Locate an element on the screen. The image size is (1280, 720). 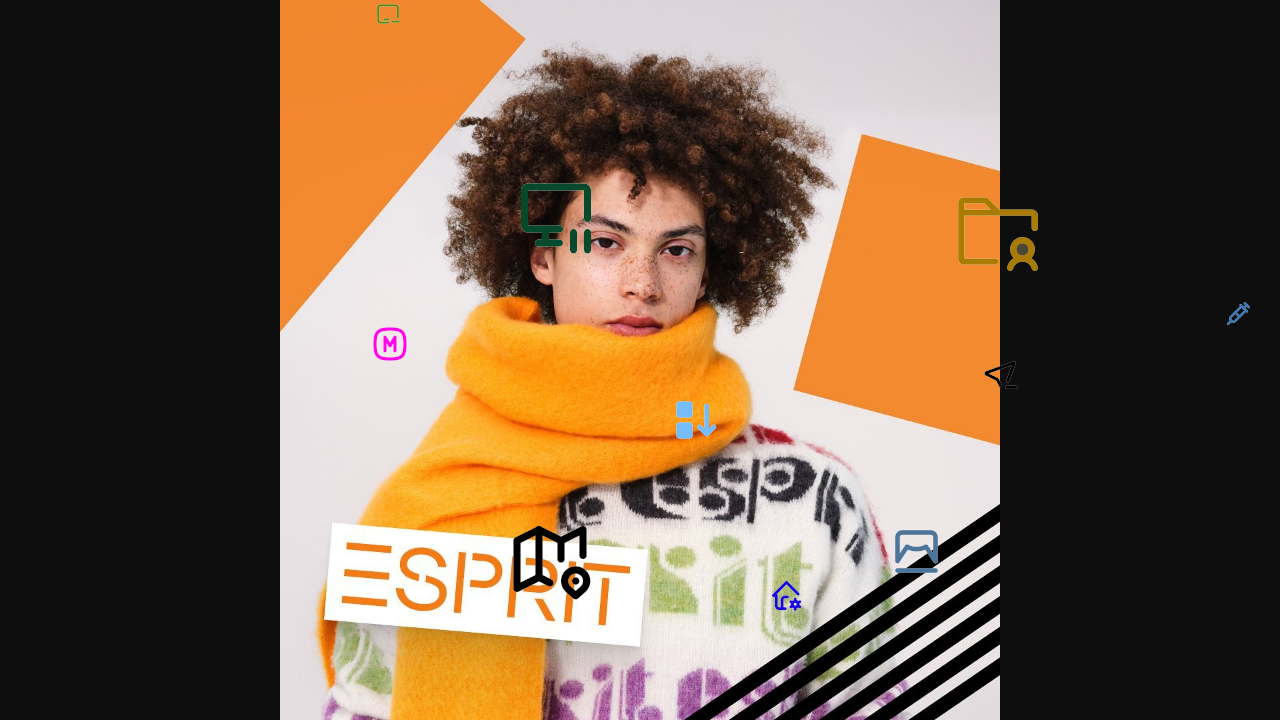
access metro or subway transit options is located at coordinates (390, 344).